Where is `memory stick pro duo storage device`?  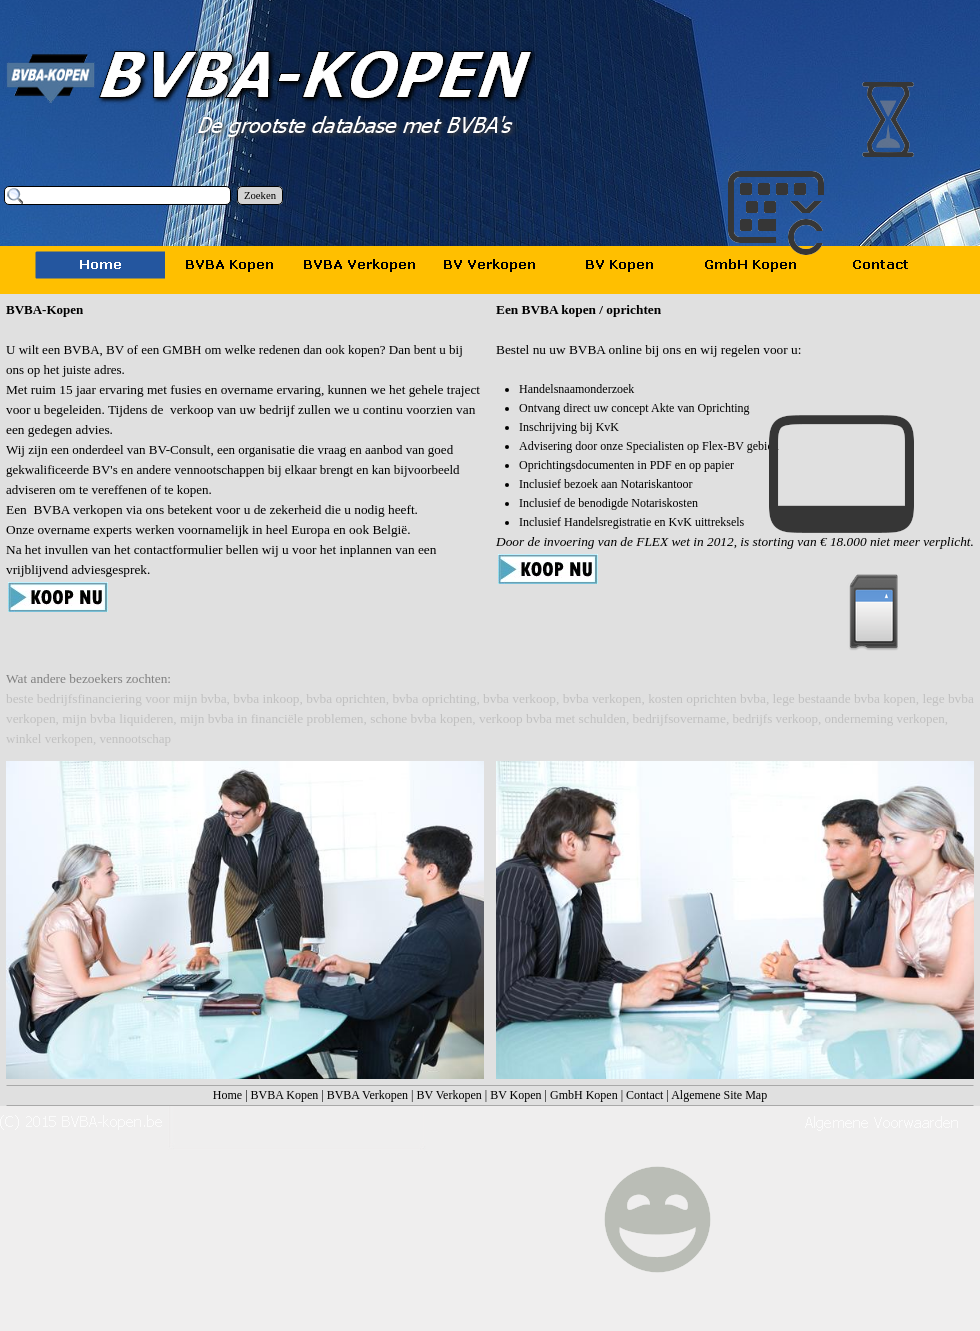
memory stick pro duo storage device is located at coordinates (873, 612).